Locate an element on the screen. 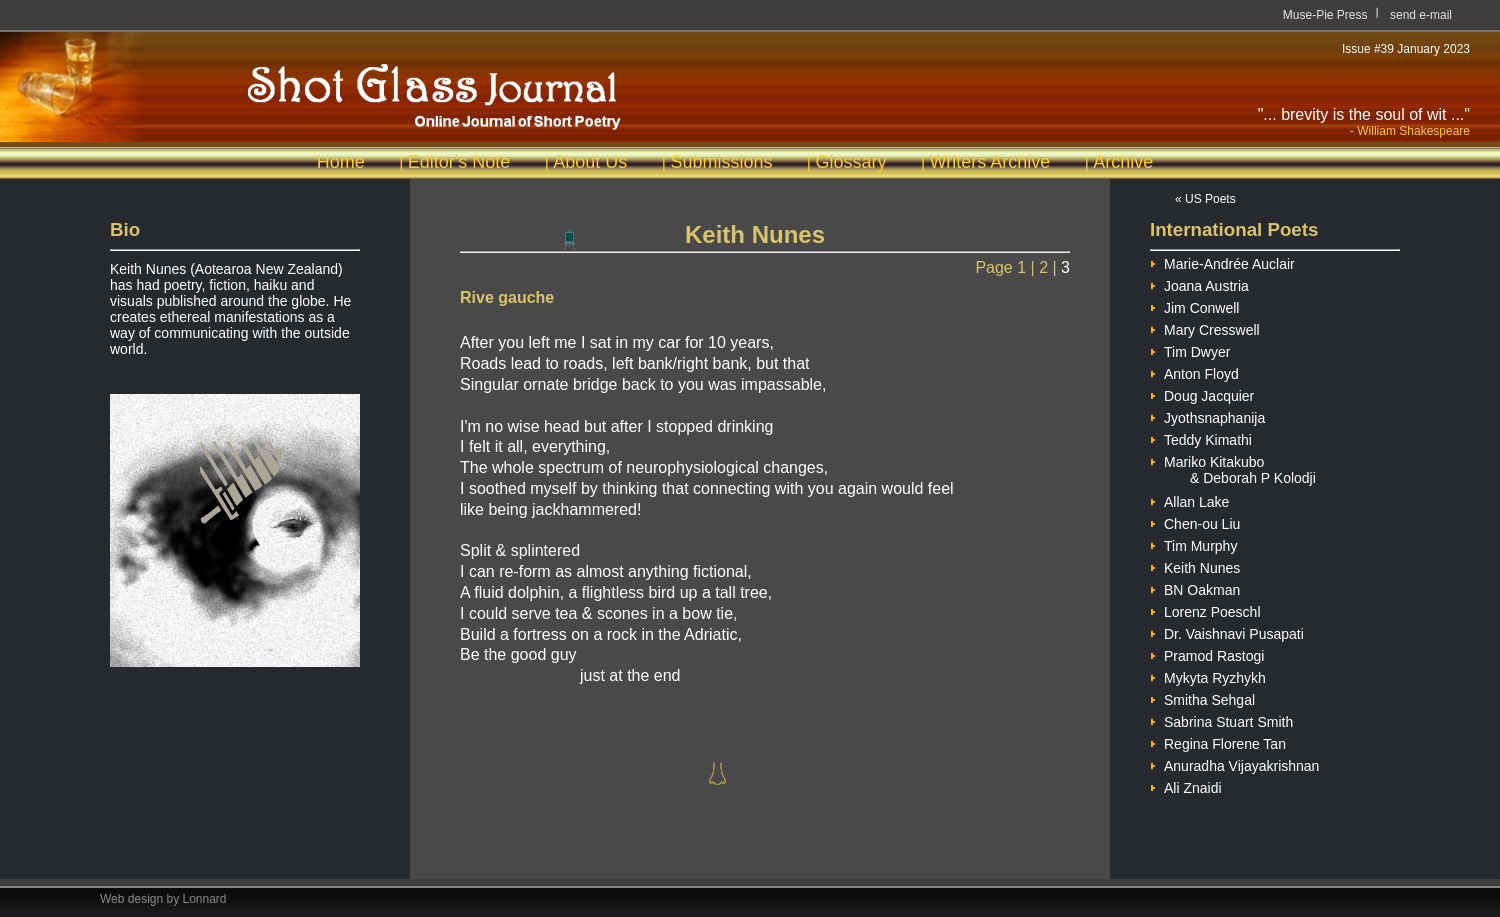  attack or combat action button is located at coordinates (241, 482).